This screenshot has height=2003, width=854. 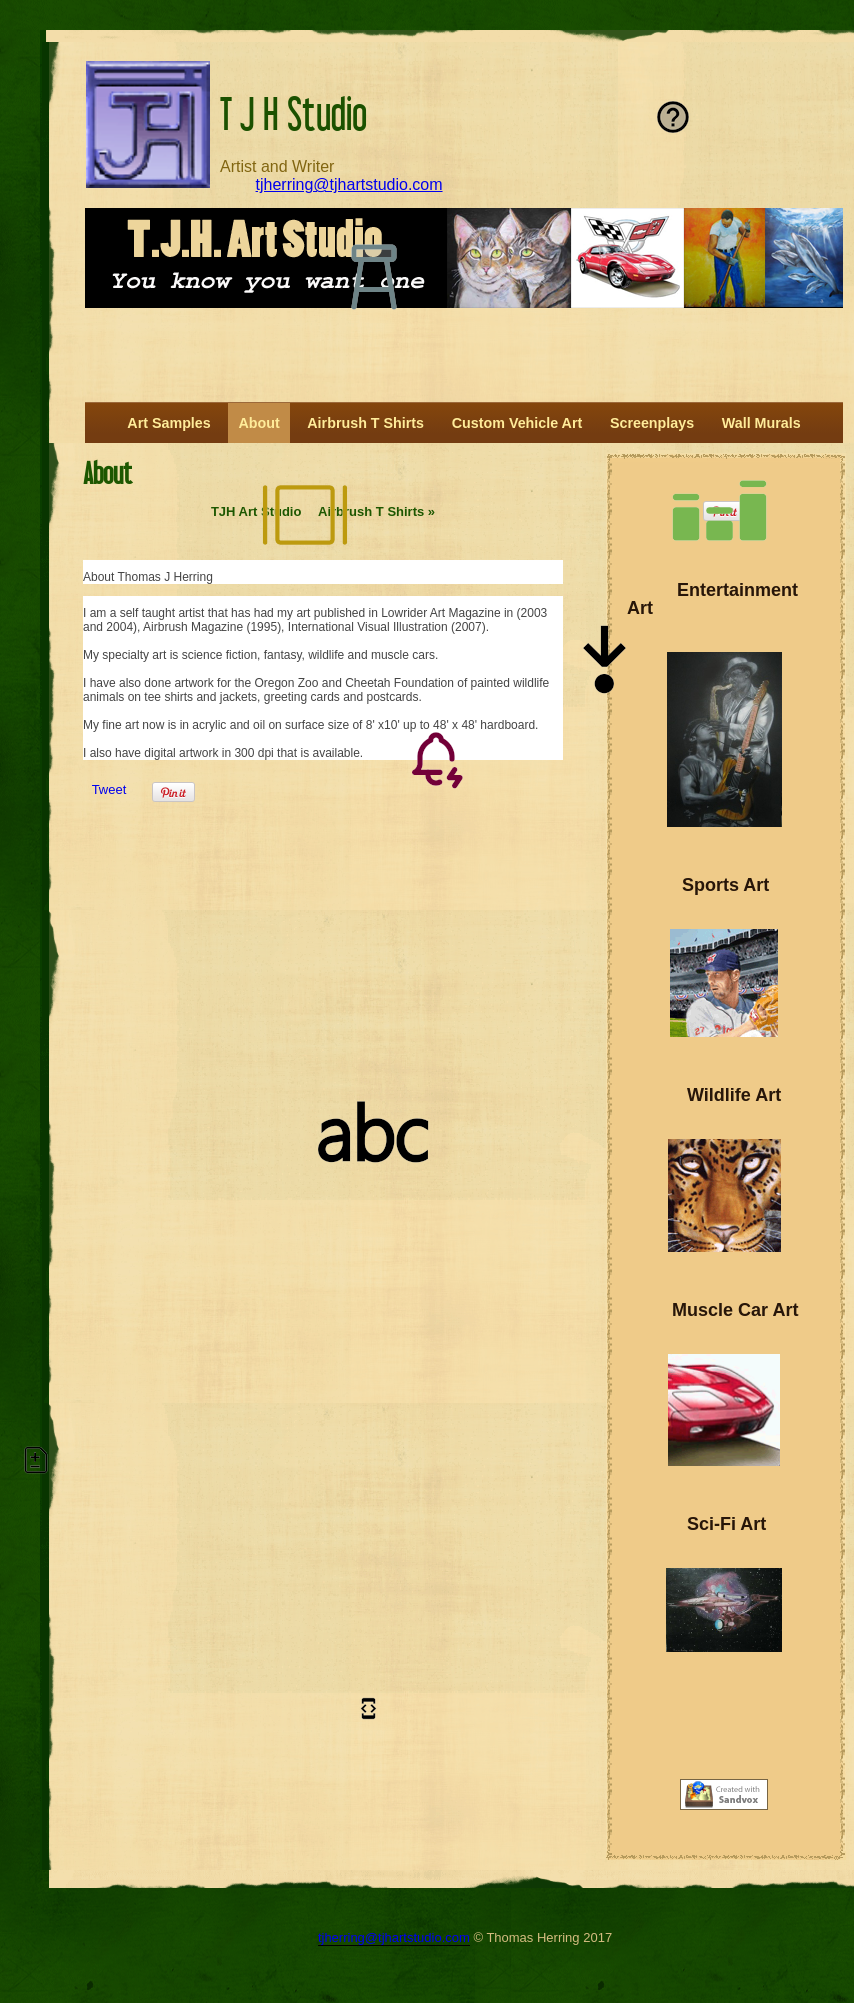 What do you see at coordinates (373, 1137) in the screenshot?
I see `indicates a text or string variable in code` at bounding box center [373, 1137].